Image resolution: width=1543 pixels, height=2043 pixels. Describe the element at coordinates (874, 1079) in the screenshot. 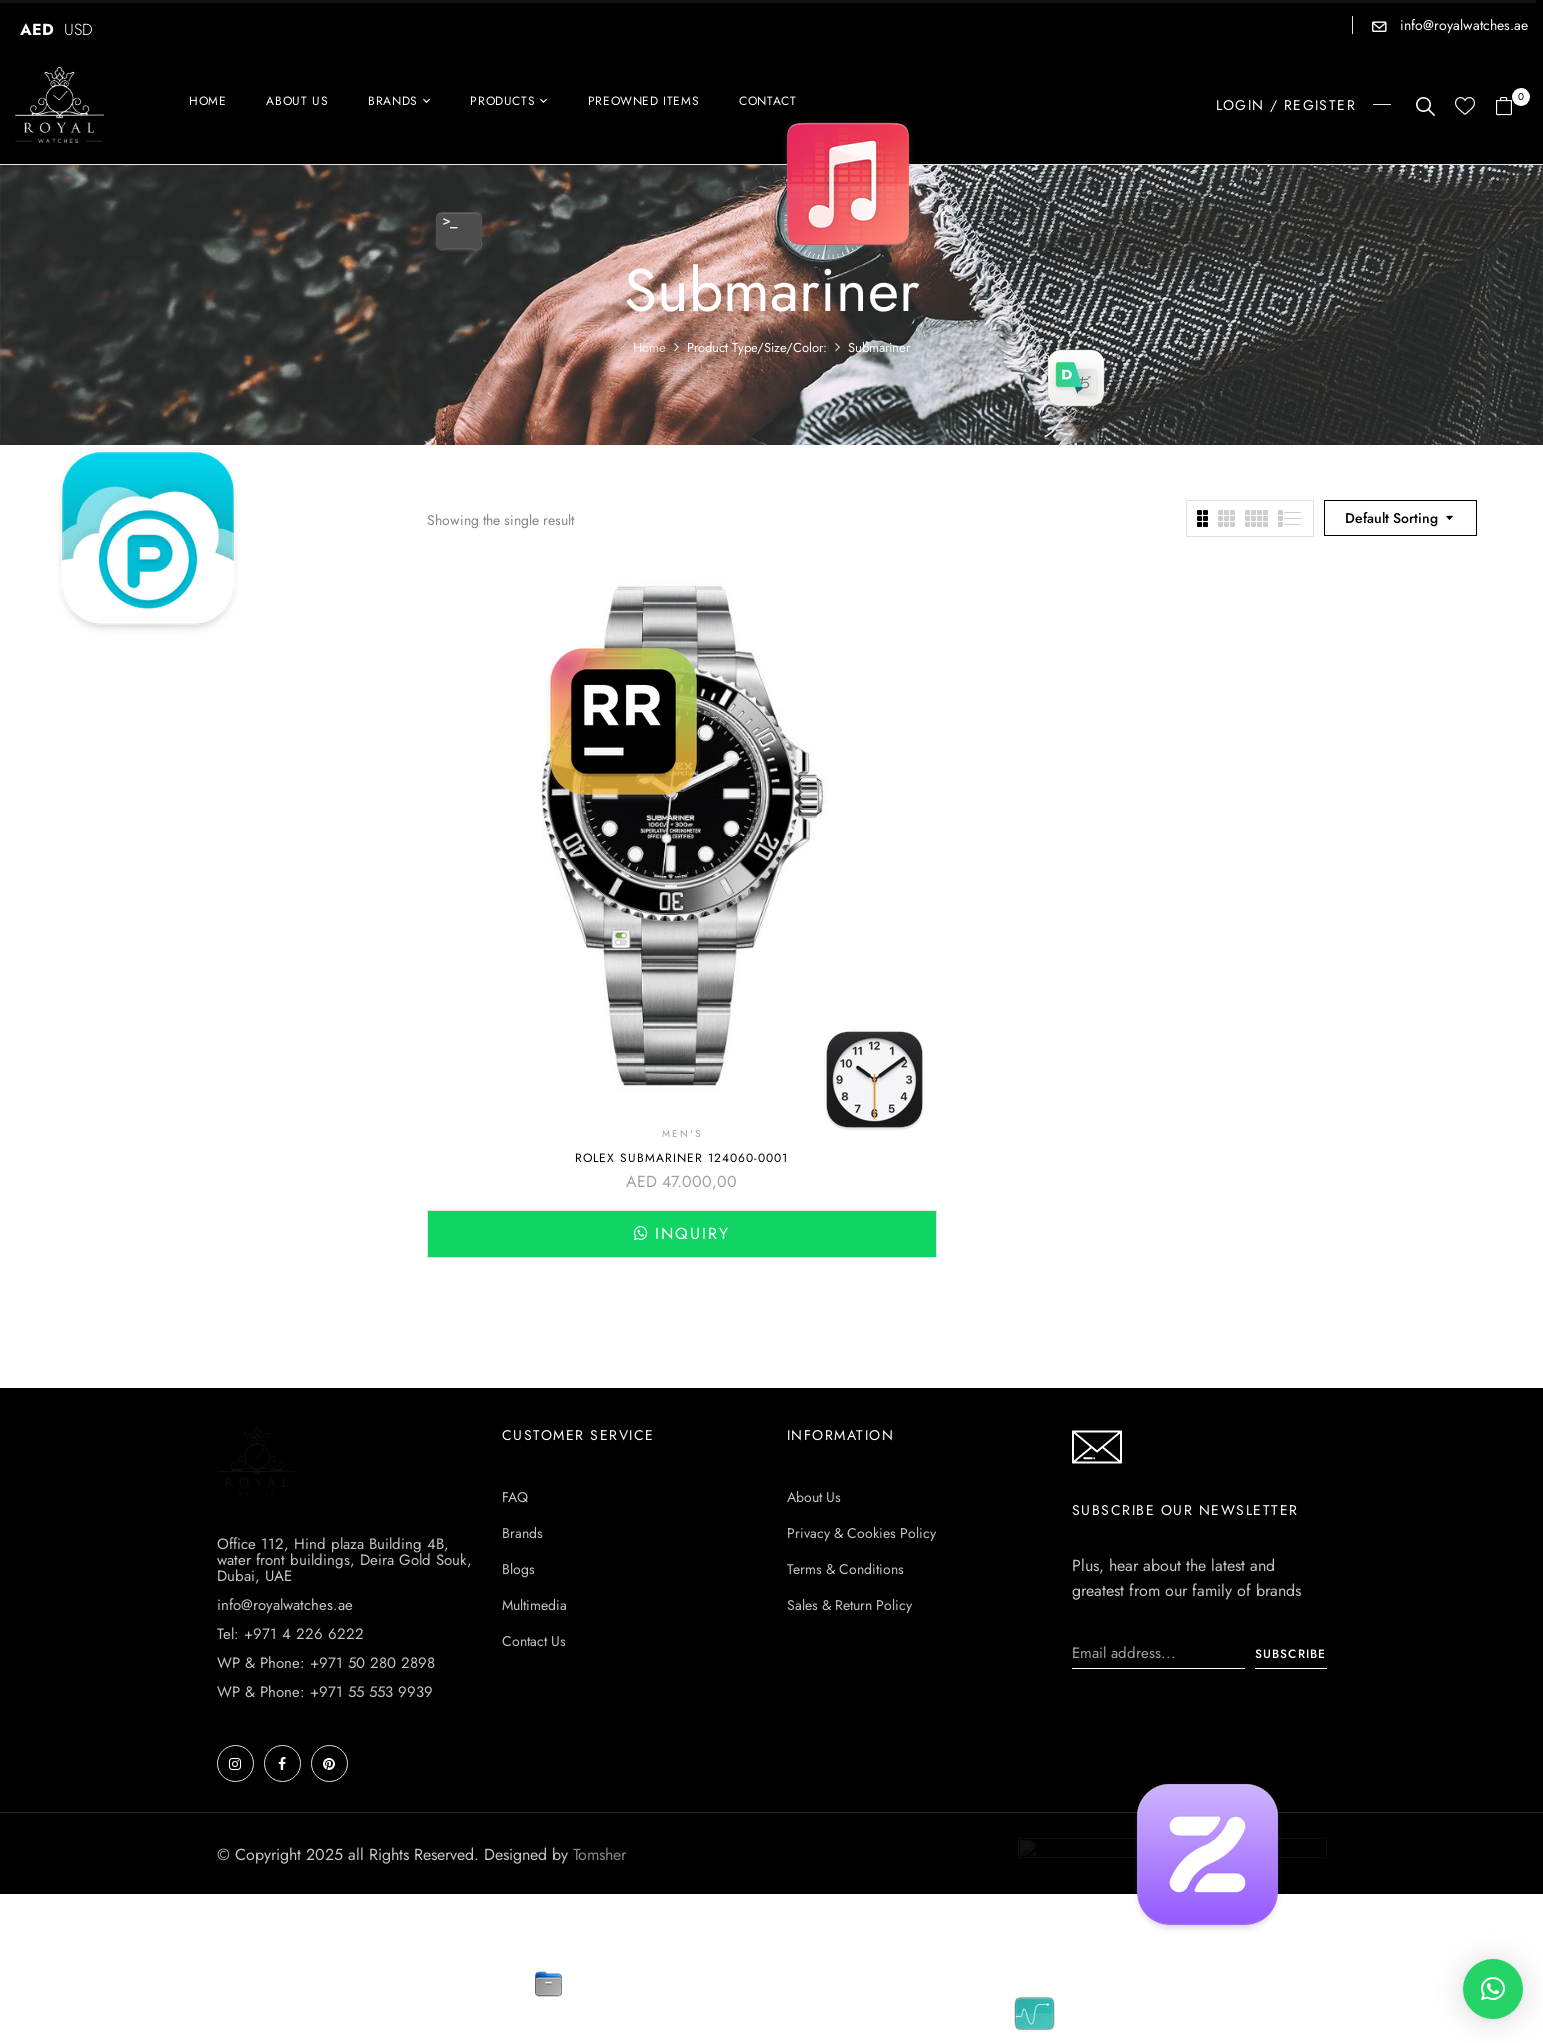

I see `open the clock app` at that location.